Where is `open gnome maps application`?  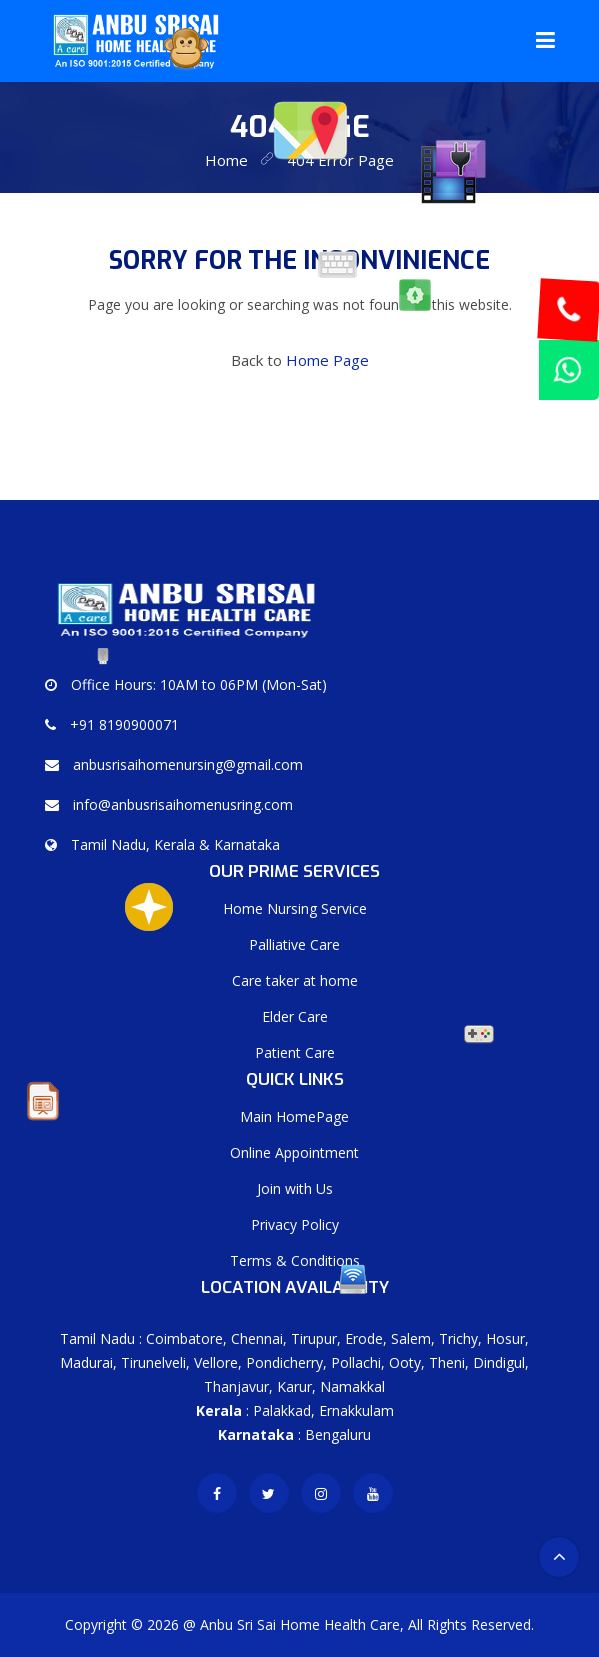
open gnome maps application is located at coordinates (310, 130).